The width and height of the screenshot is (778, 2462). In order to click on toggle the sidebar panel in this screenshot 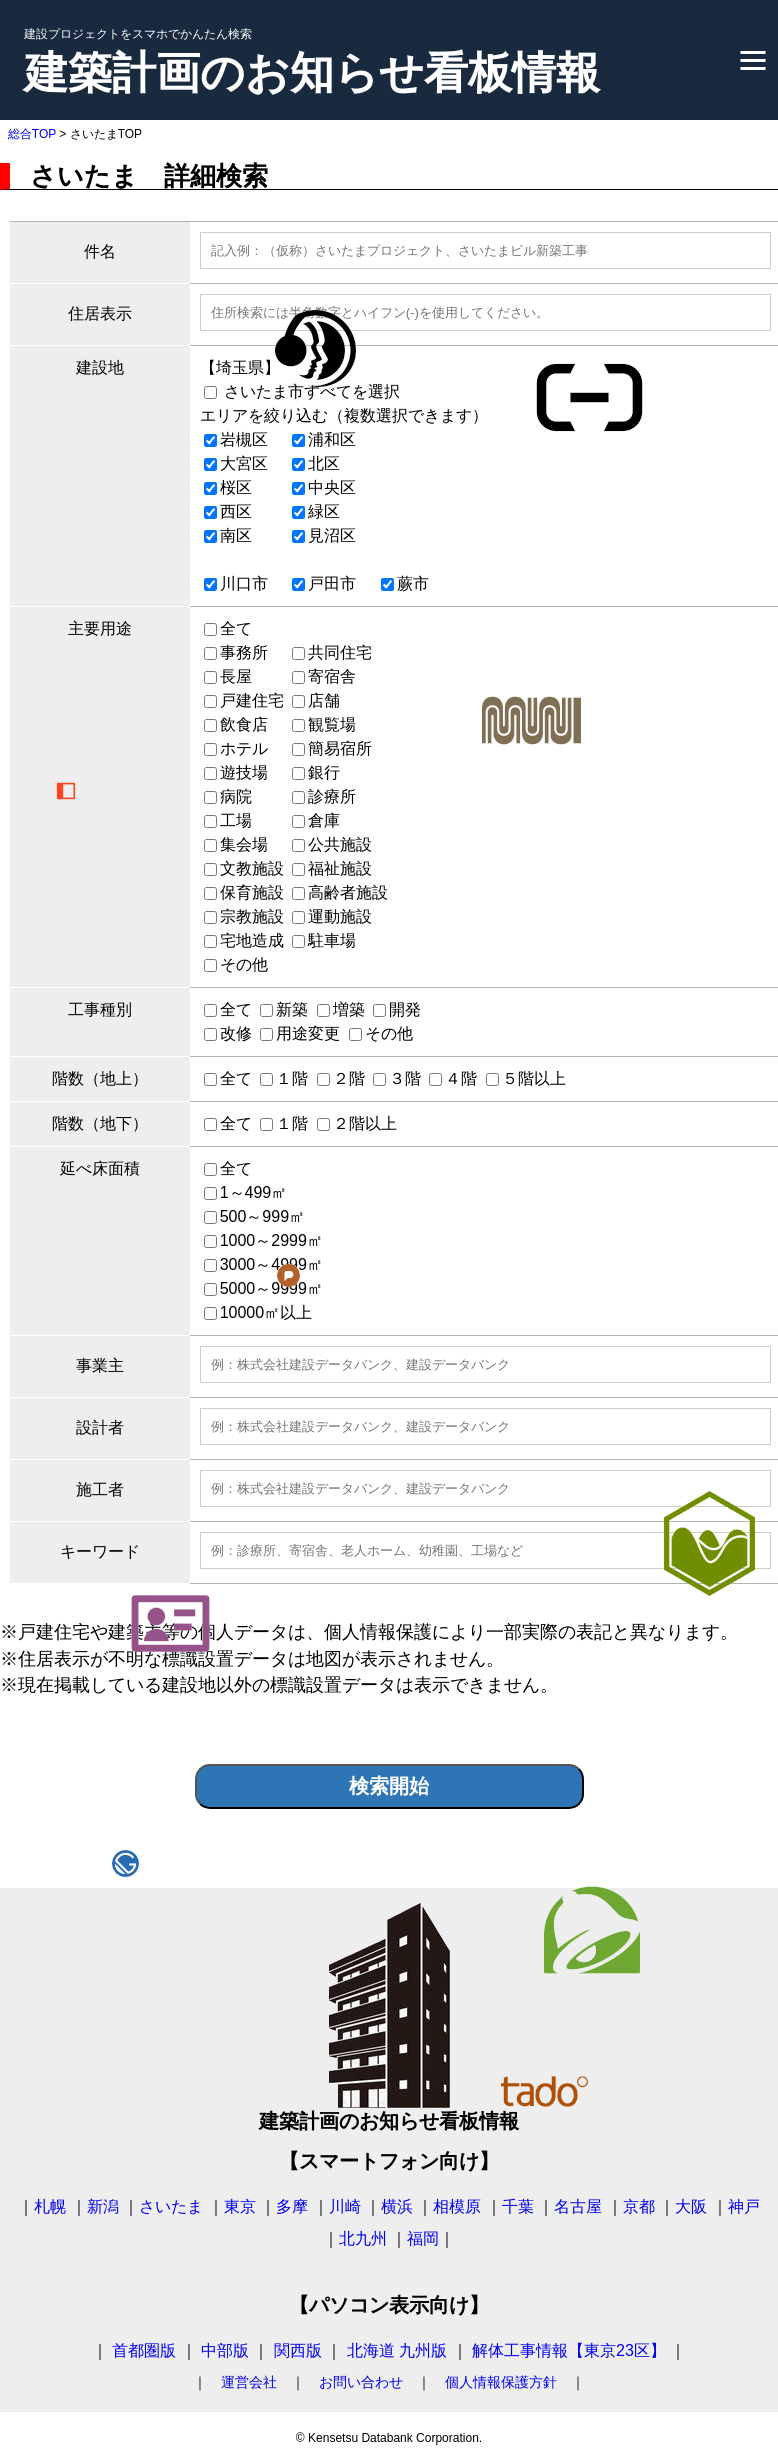, I will do `click(66, 791)`.